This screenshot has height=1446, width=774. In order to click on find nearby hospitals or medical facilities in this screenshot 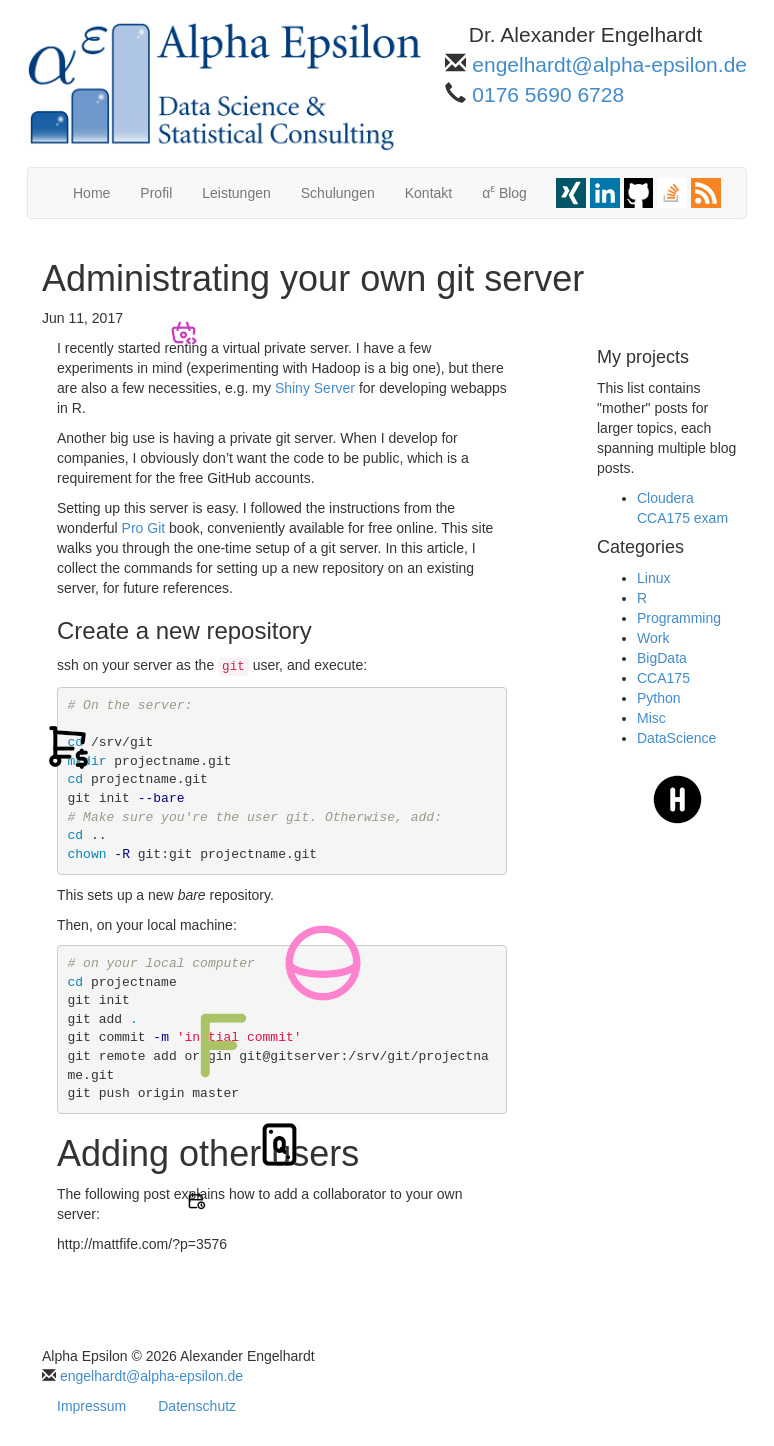, I will do `click(677, 799)`.